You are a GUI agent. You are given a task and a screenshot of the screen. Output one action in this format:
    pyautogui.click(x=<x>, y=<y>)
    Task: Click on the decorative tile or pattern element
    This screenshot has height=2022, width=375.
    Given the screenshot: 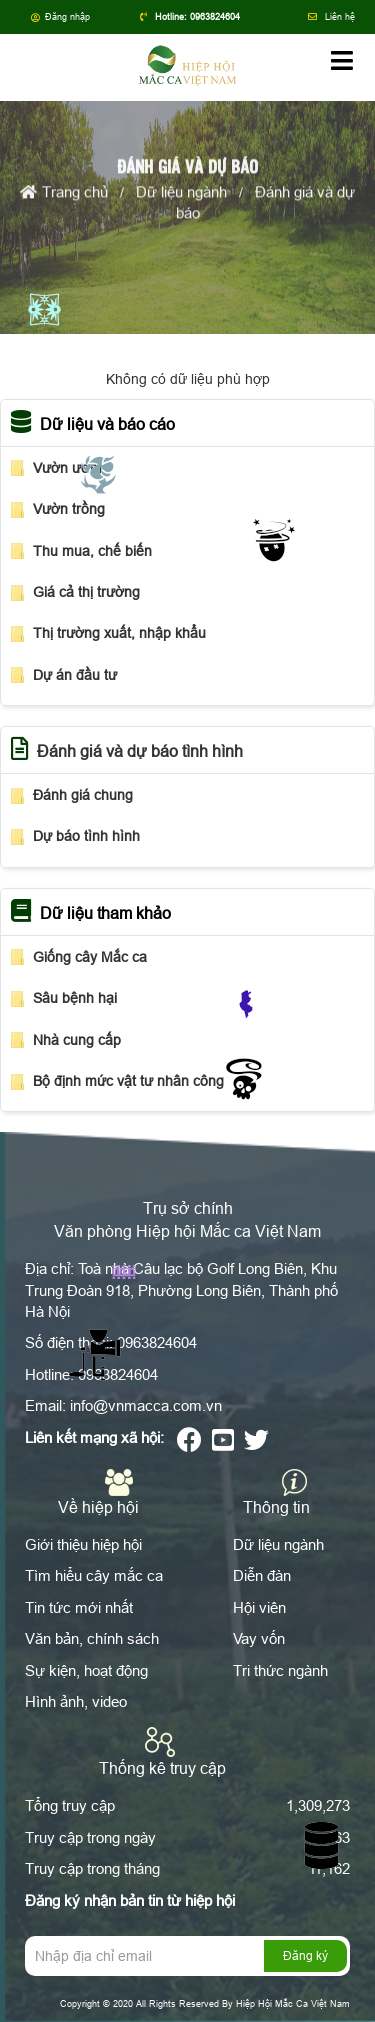 What is the action you would take?
    pyautogui.click(x=44, y=309)
    